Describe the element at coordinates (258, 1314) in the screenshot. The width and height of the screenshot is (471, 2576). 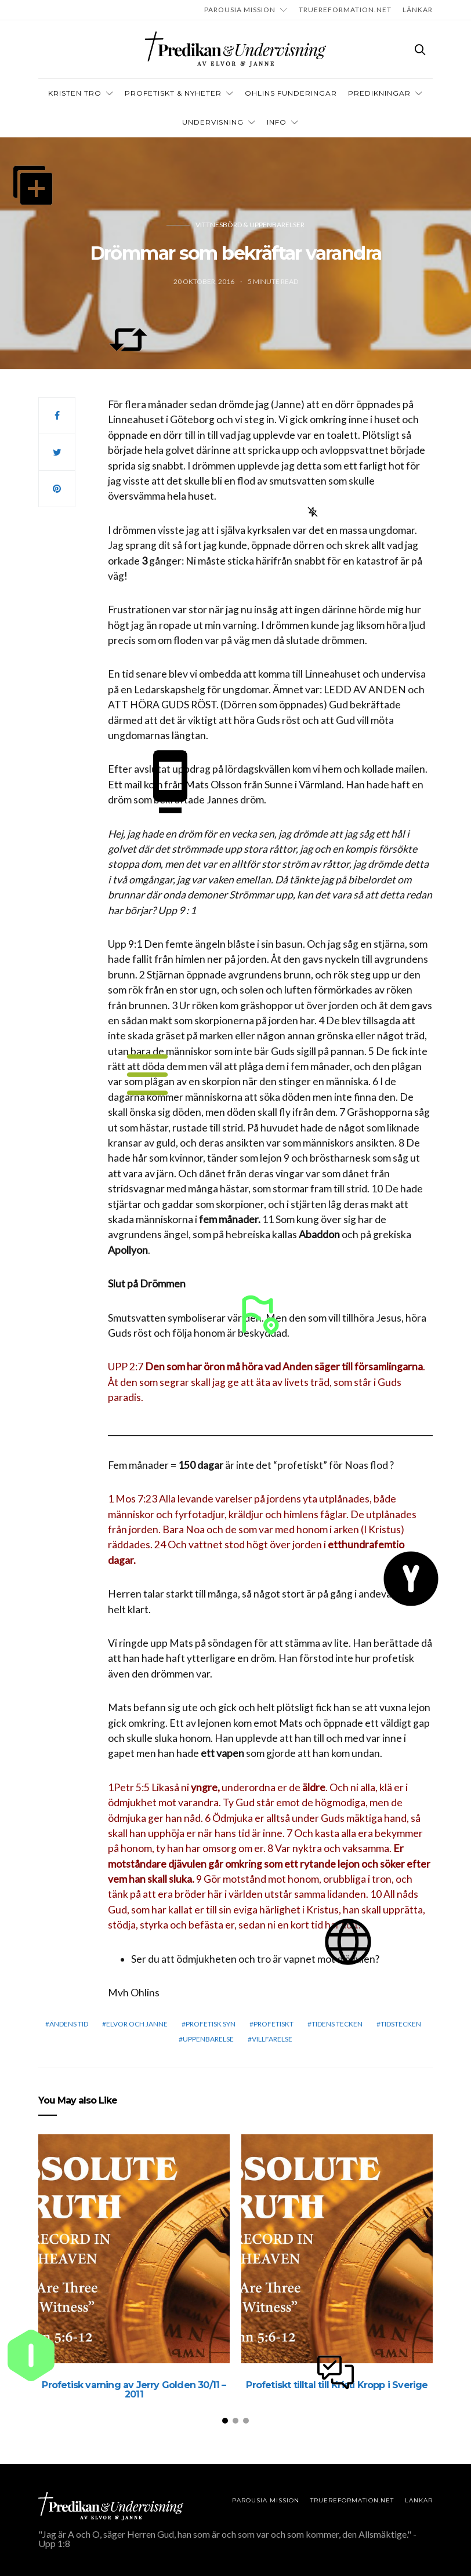
I see `mark or flag a location on the map` at that location.